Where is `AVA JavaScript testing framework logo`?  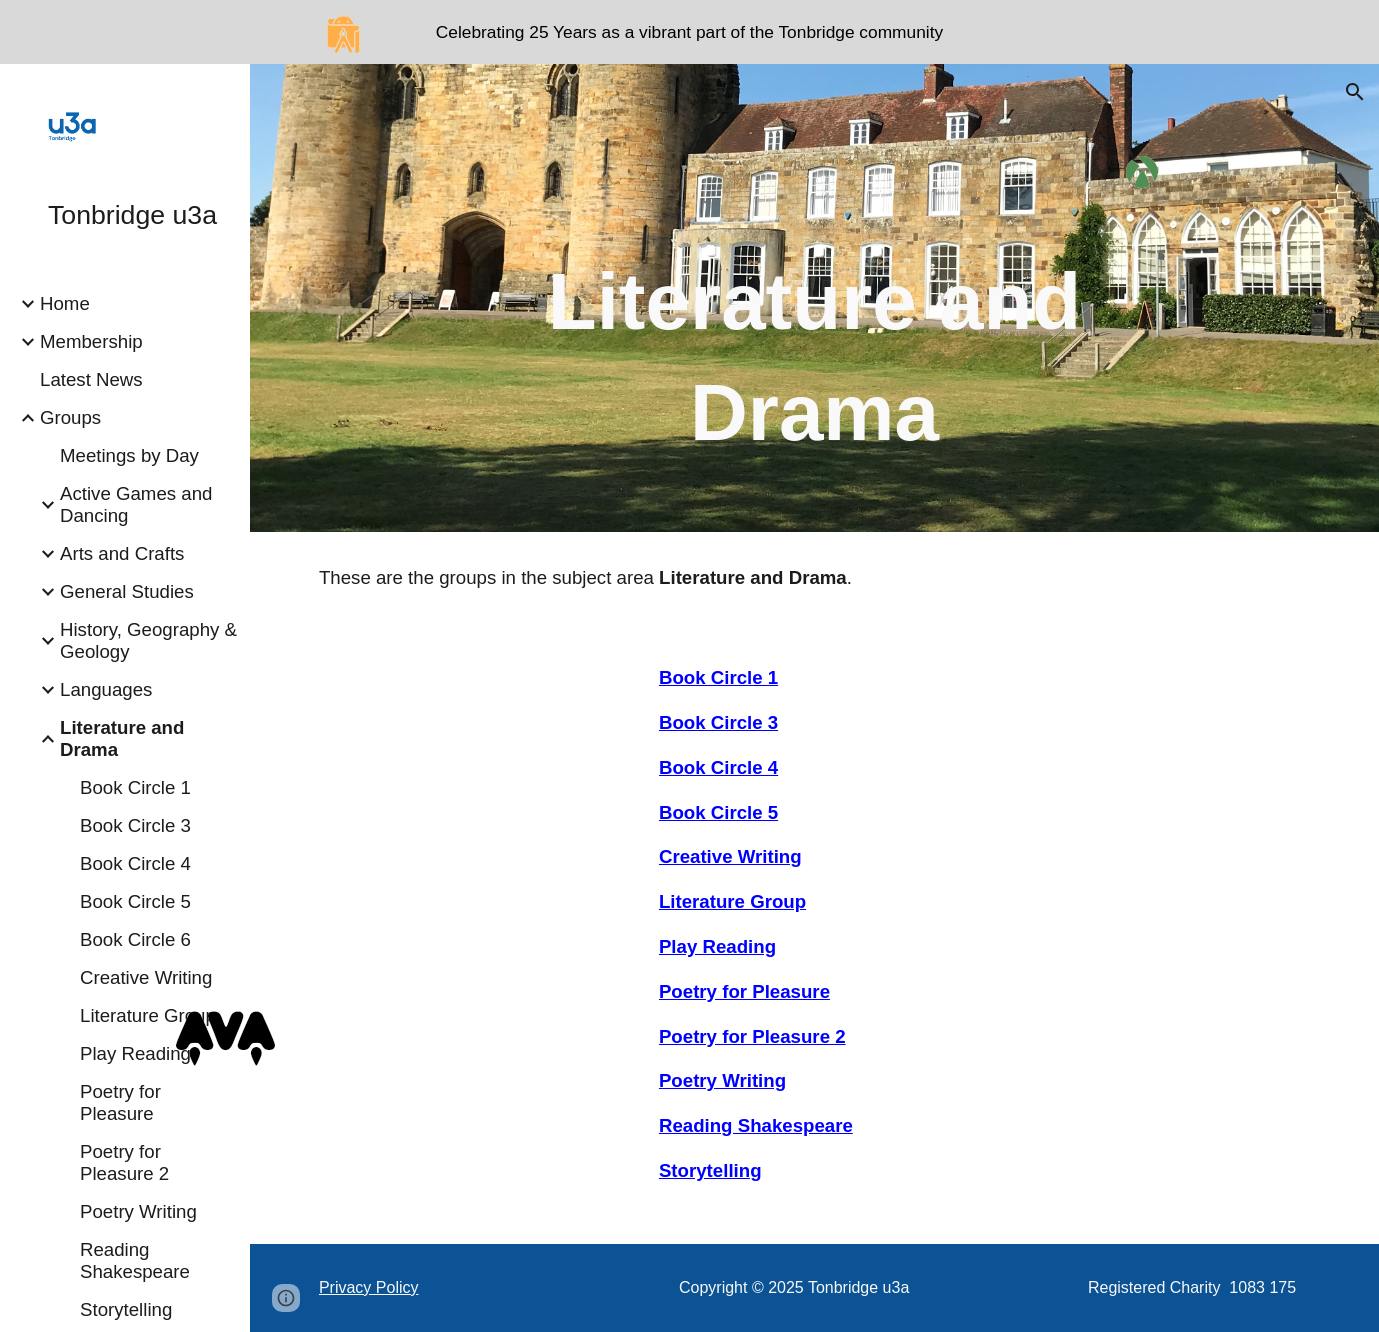 AVA JavaScript testing framework logo is located at coordinates (225, 1038).